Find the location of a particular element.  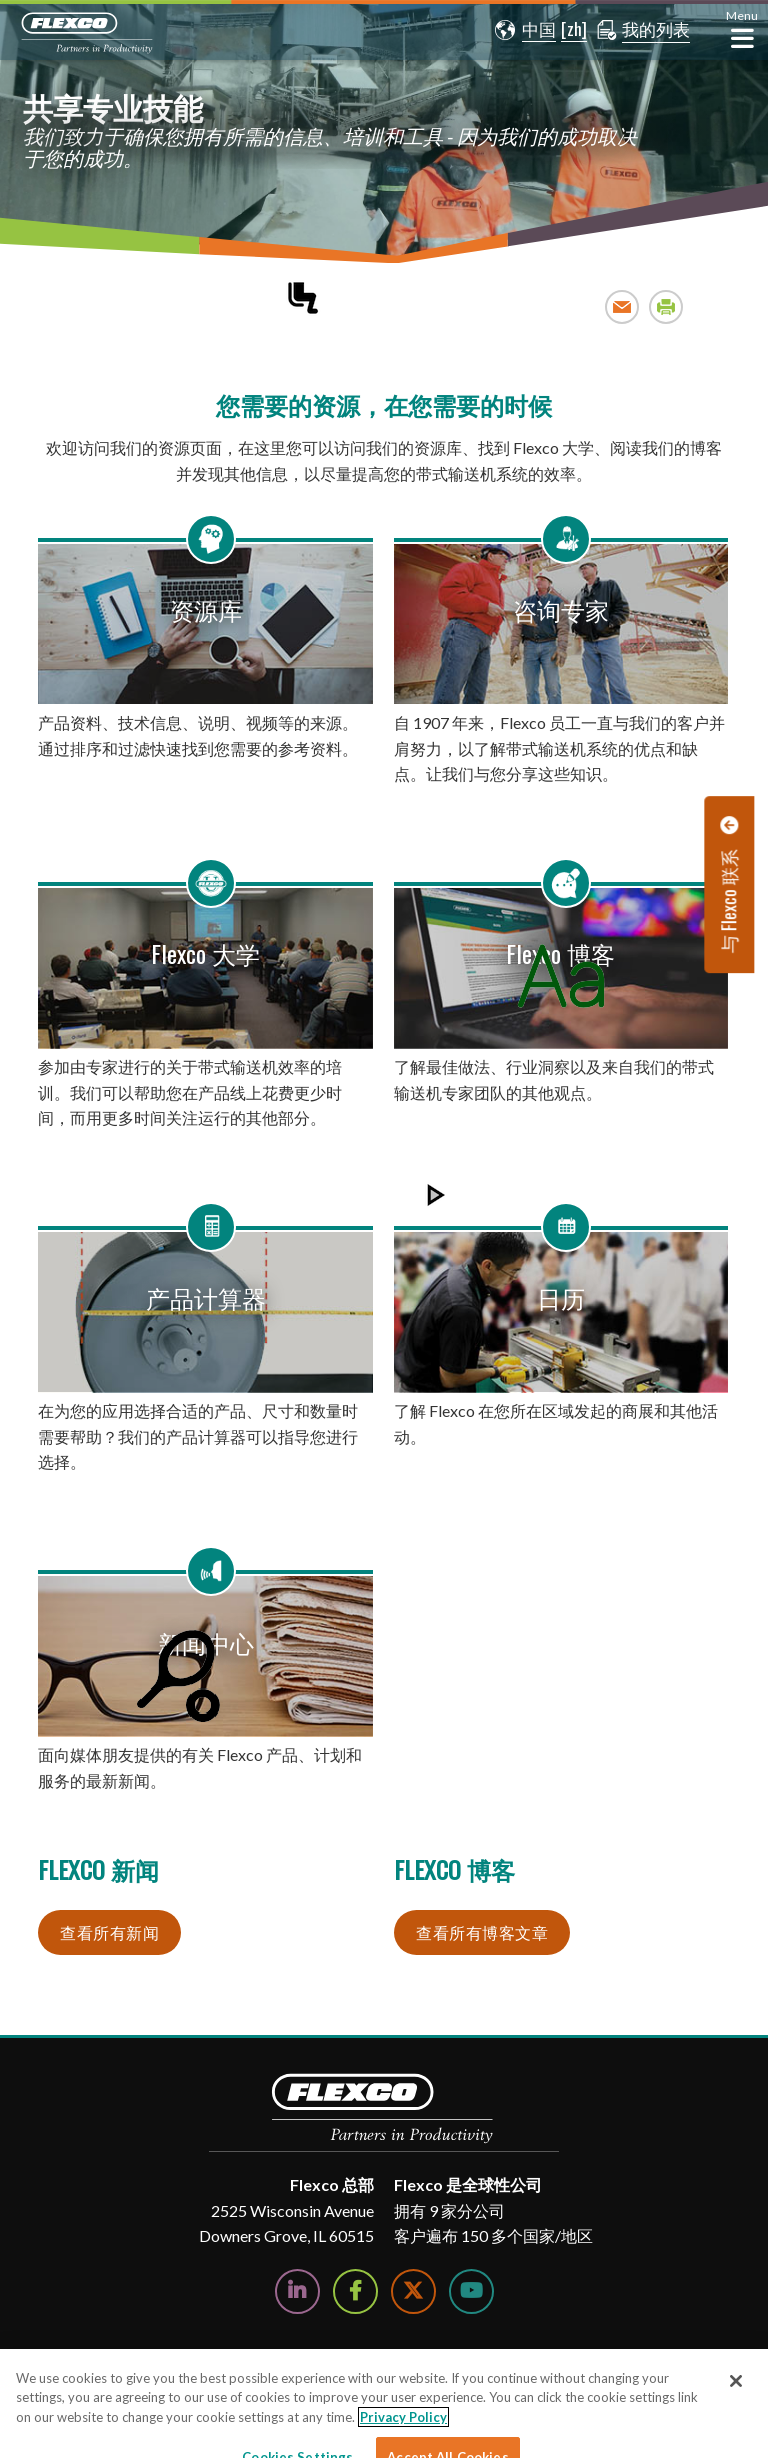

access tennis or racket sports features is located at coordinates (178, 1676).